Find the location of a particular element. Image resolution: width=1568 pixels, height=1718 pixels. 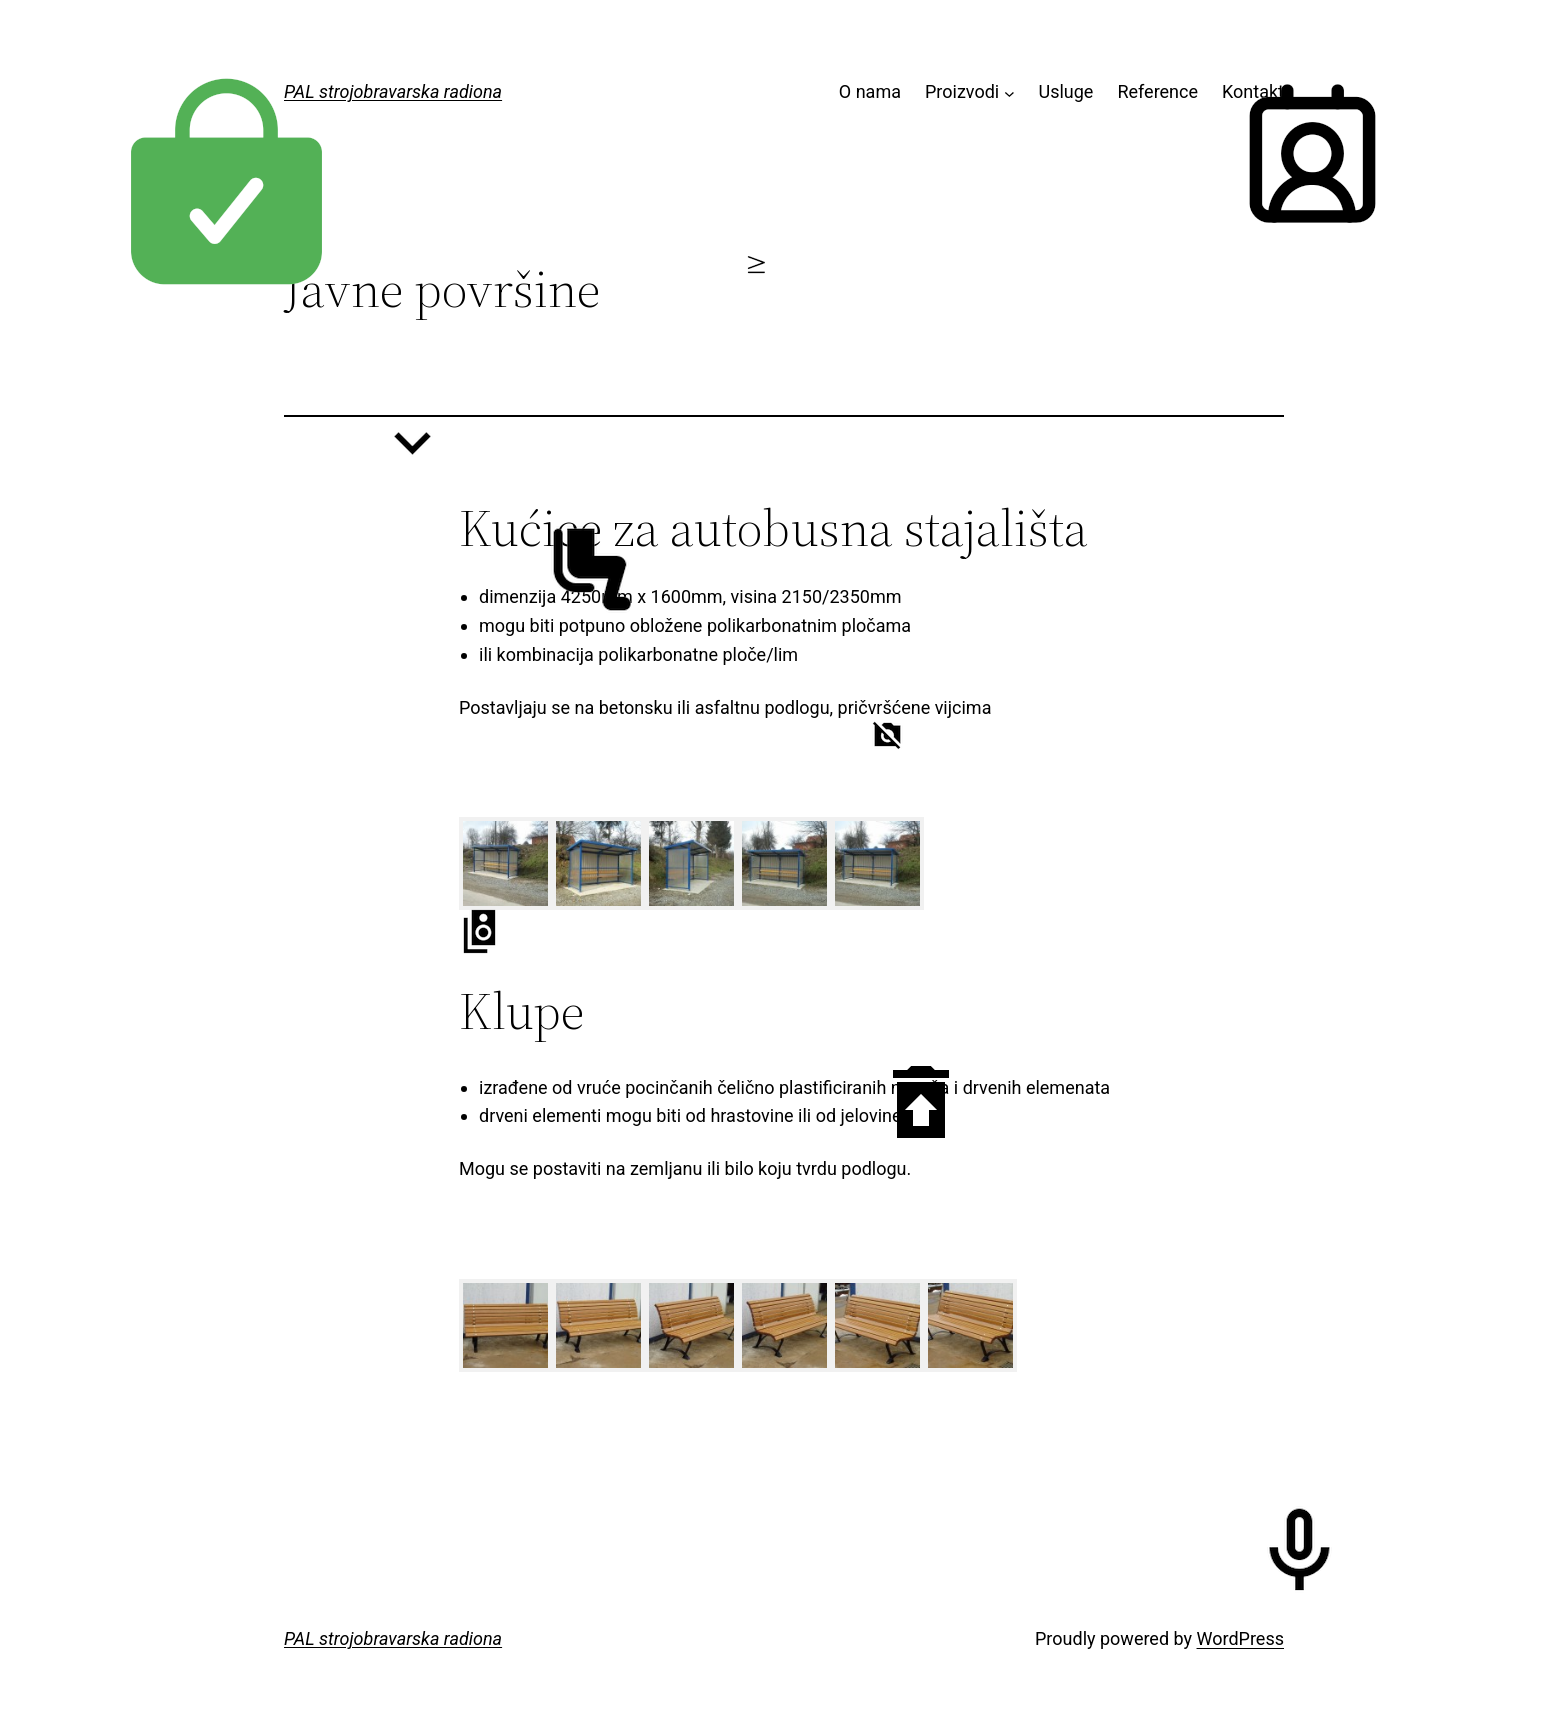

purchase completed successfully is located at coordinates (226, 181).